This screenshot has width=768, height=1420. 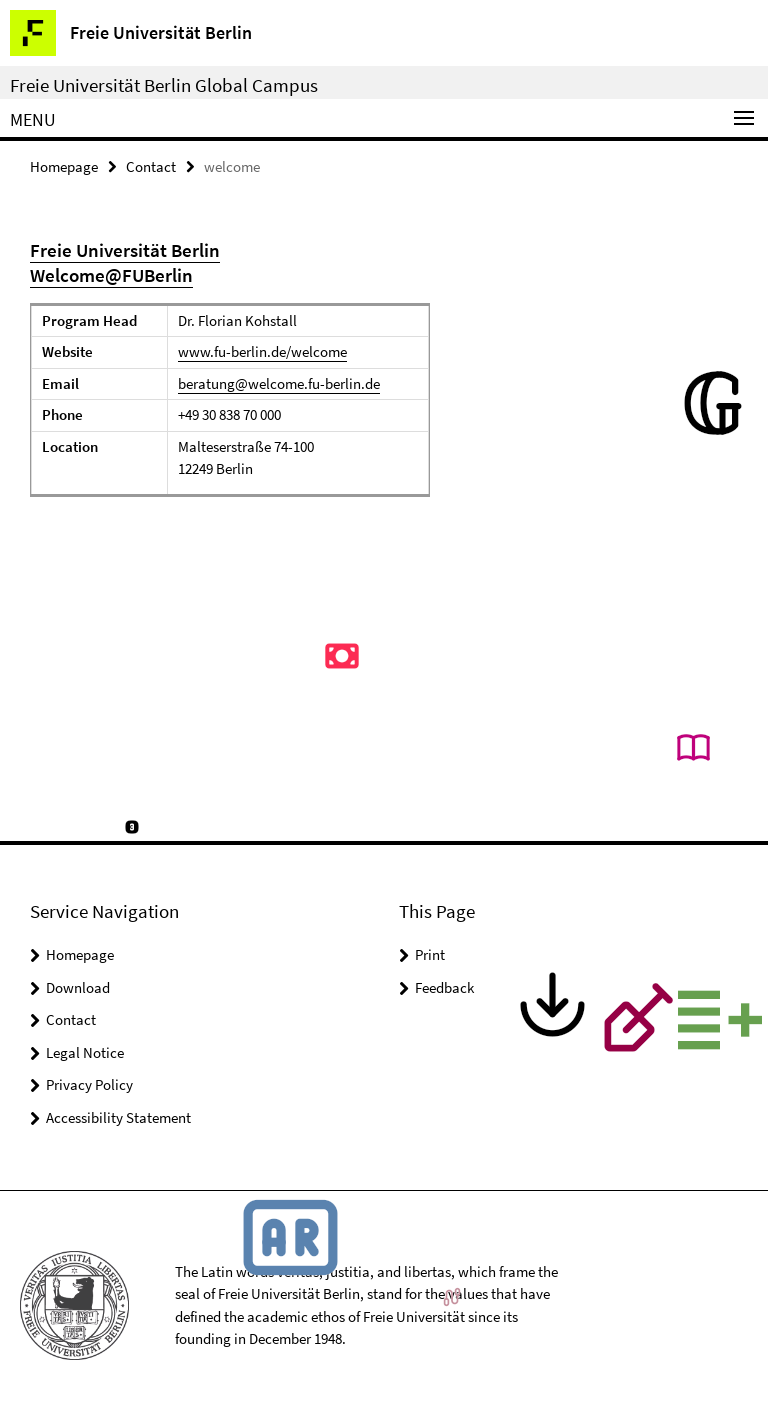 What do you see at coordinates (693, 747) in the screenshot?
I see `open library or reading list` at bounding box center [693, 747].